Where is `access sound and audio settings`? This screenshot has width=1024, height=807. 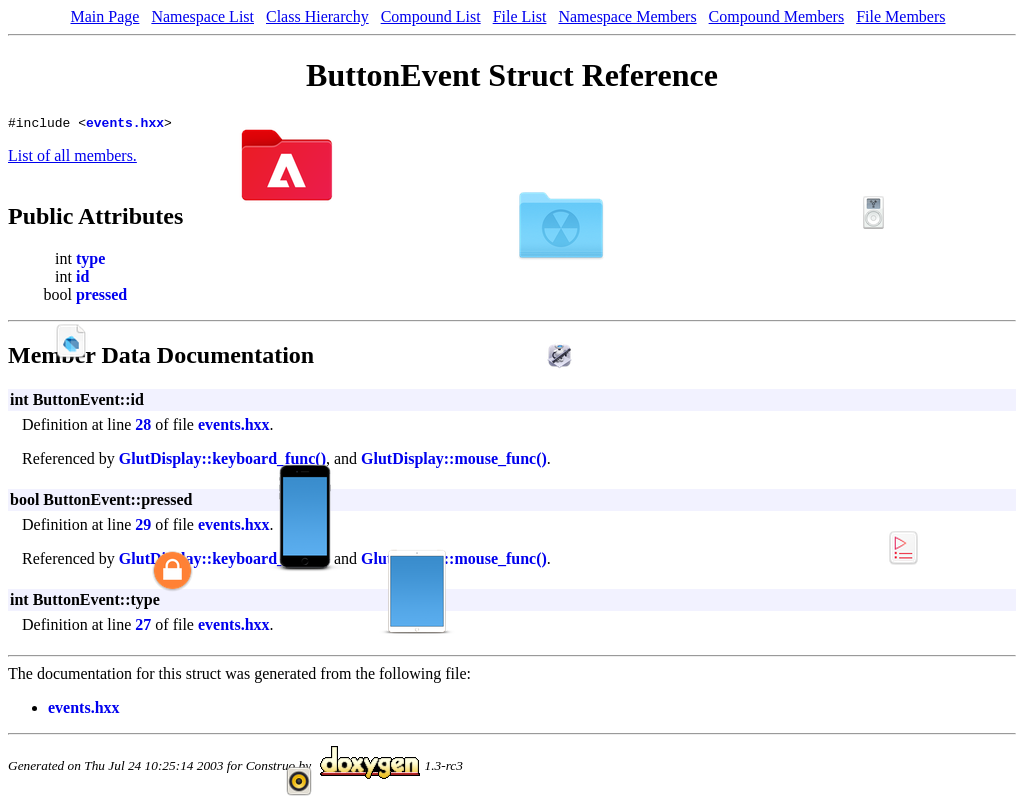
access sound and audio settings is located at coordinates (299, 781).